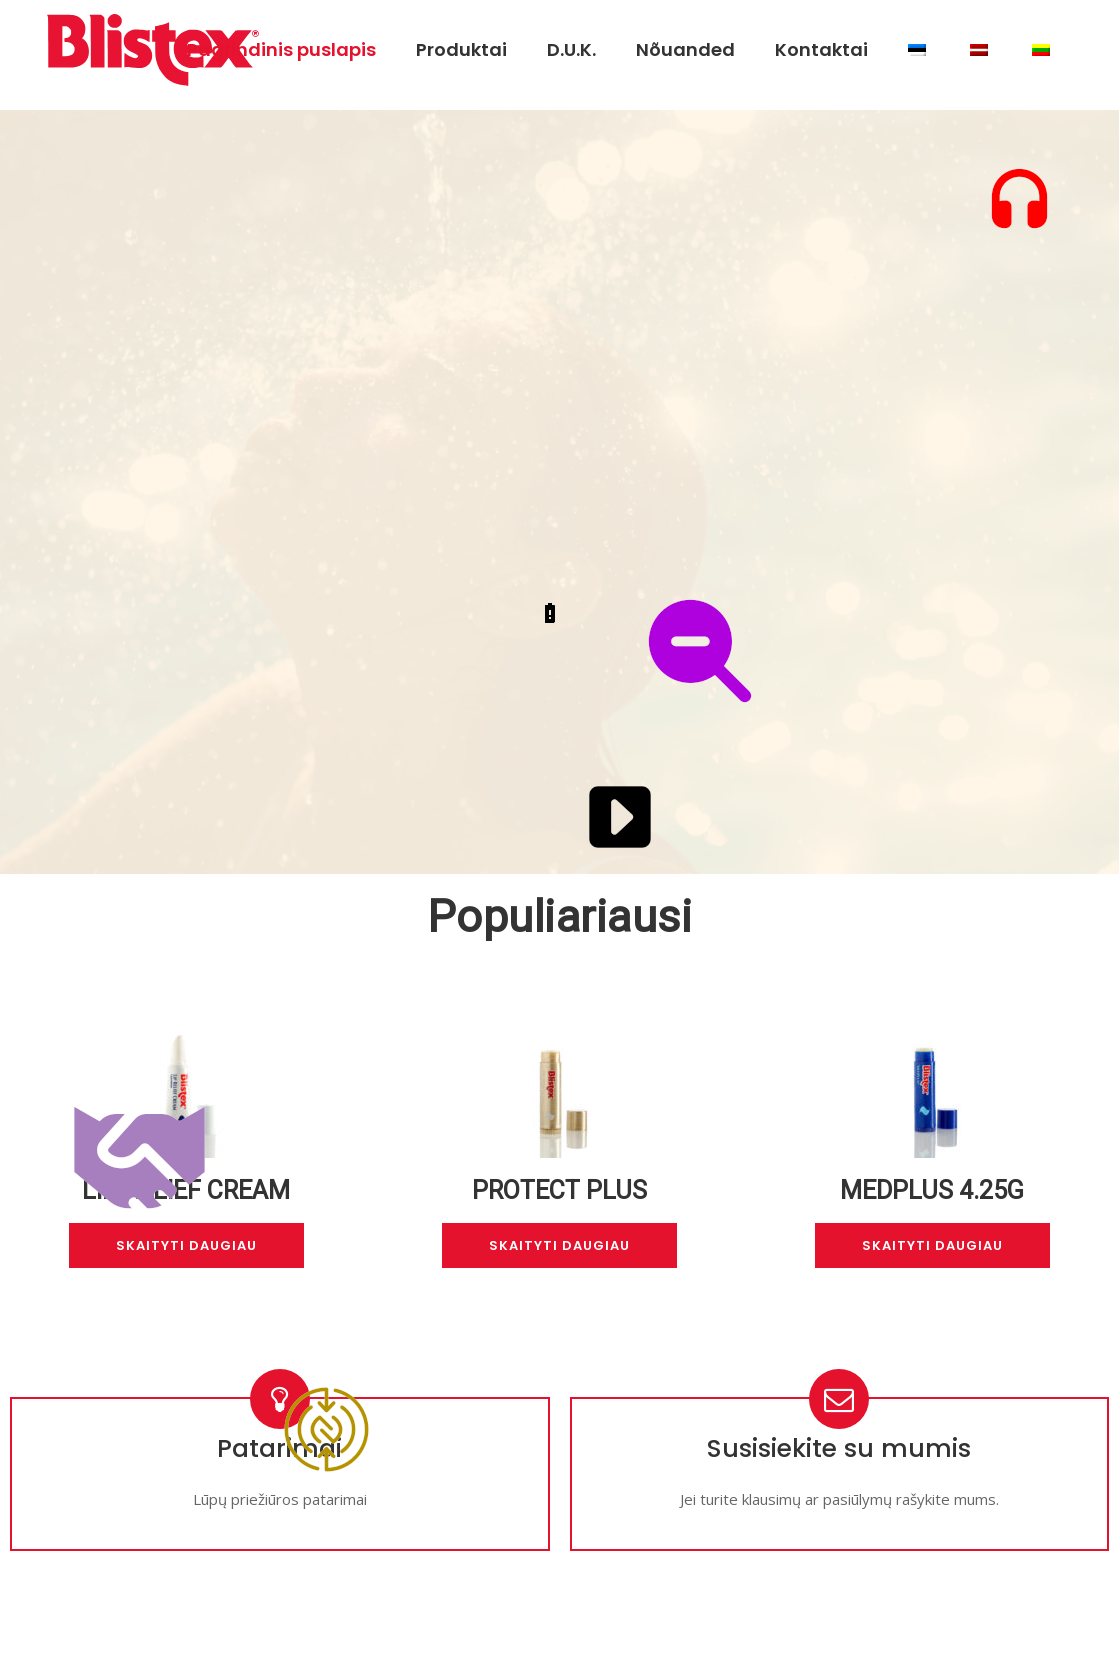 This screenshot has width=1119, height=1668. What do you see at coordinates (139, 1157) in the screenshot?
I see `confirm a partnership or agreement` at bounding box center [139, 1157].